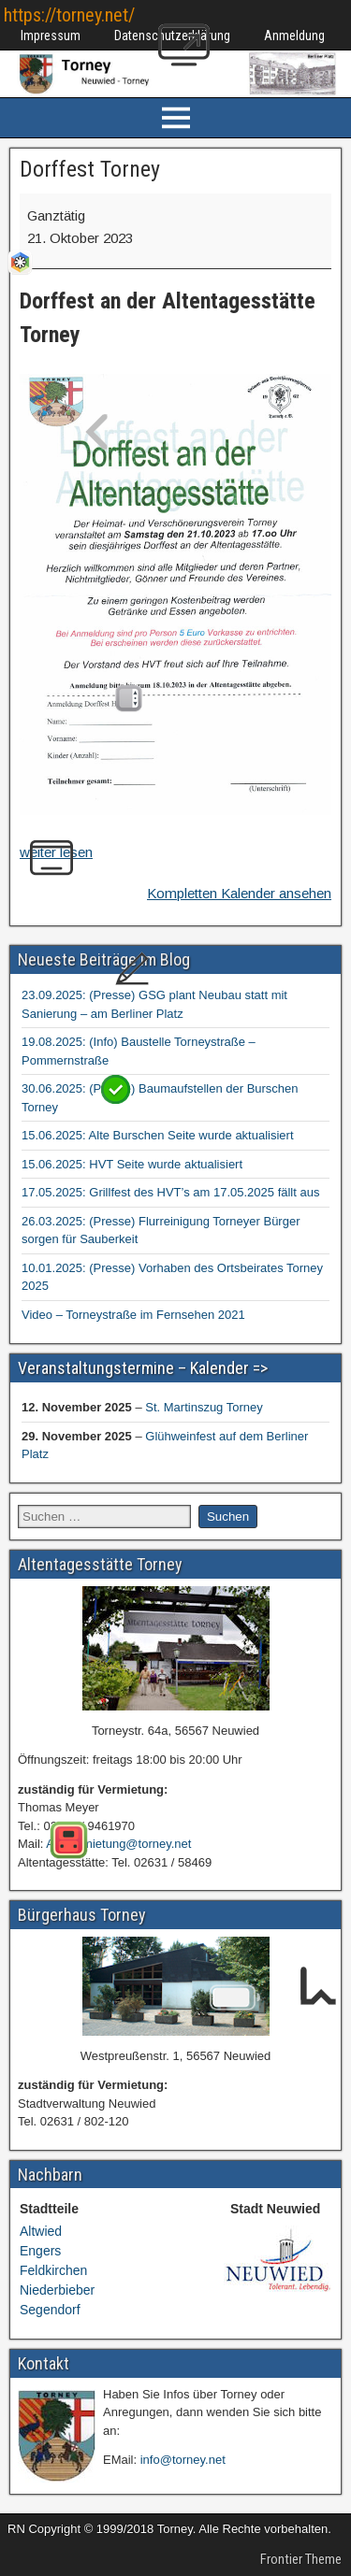 The height and width of the screenshot is (2576, 351). What do you see at coordinates (318, 1987) in the screenshot?
I see `launch the nibbles snake game` at bounding box center [318, 1987].